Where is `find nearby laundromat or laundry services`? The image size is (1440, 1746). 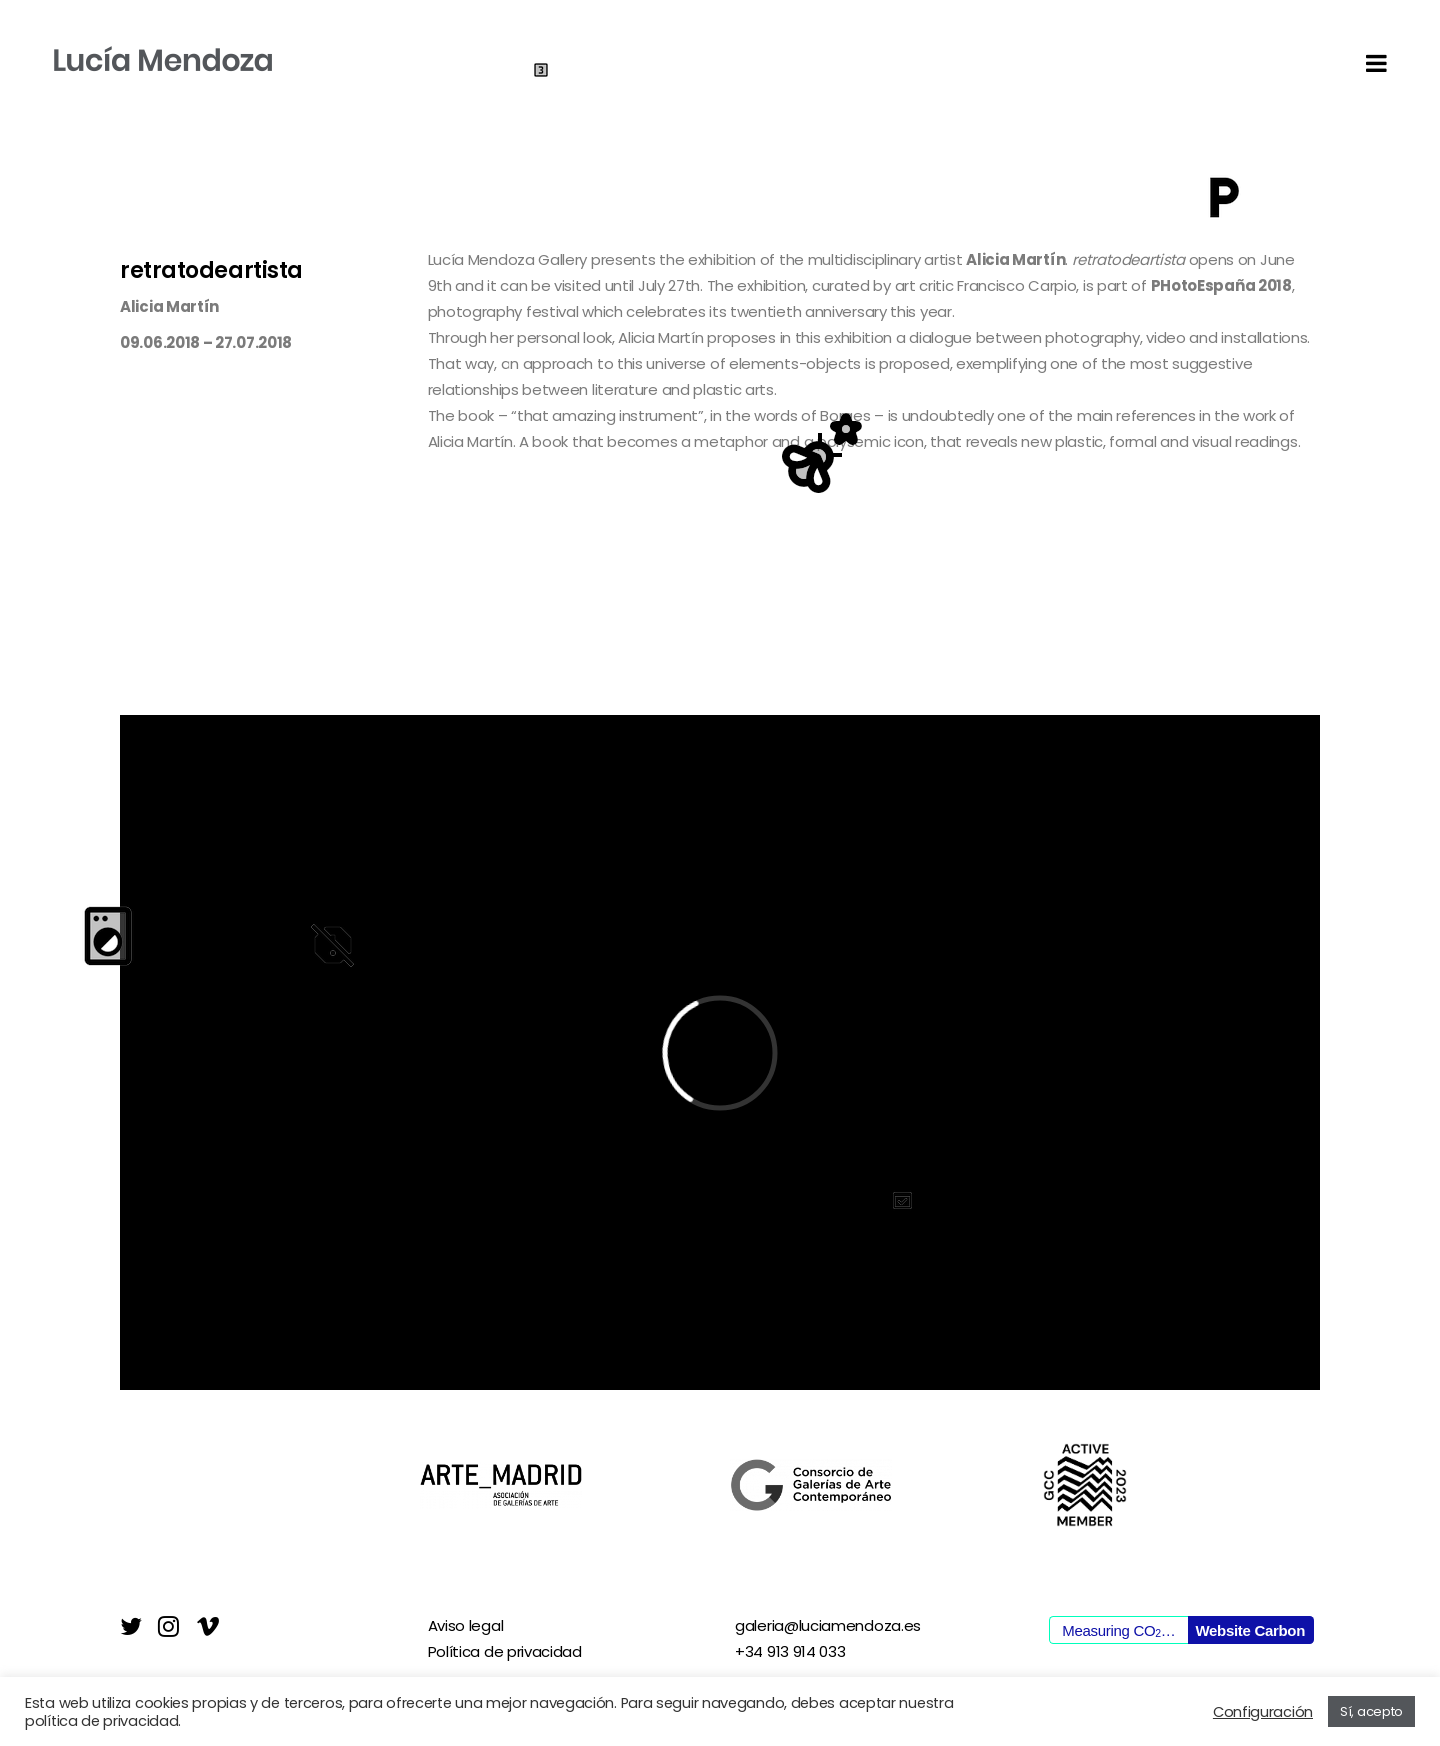 find nearby laundromat or laundry services is located at coordinates (108, 936).